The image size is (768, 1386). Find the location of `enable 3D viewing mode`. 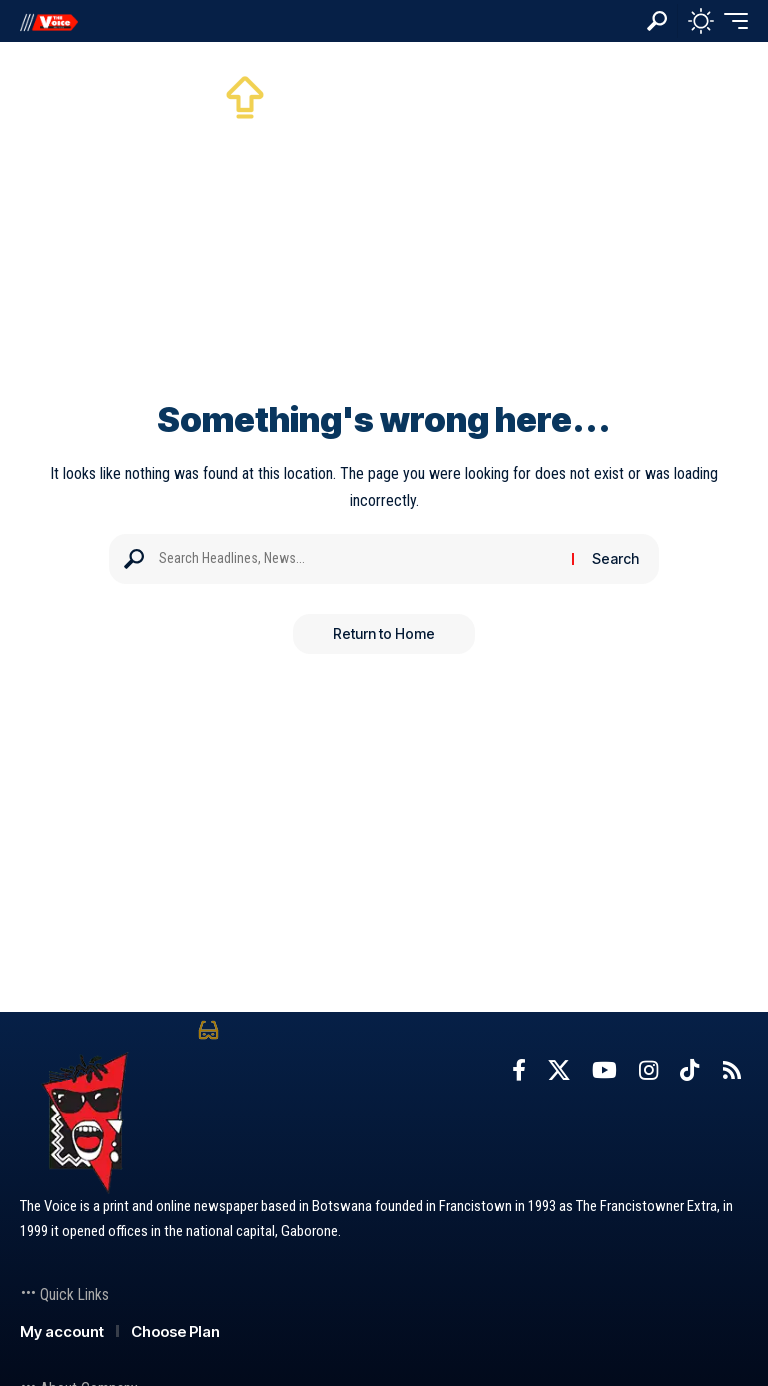

enable 3D viewing mode is located at coordinates (208, 1030).